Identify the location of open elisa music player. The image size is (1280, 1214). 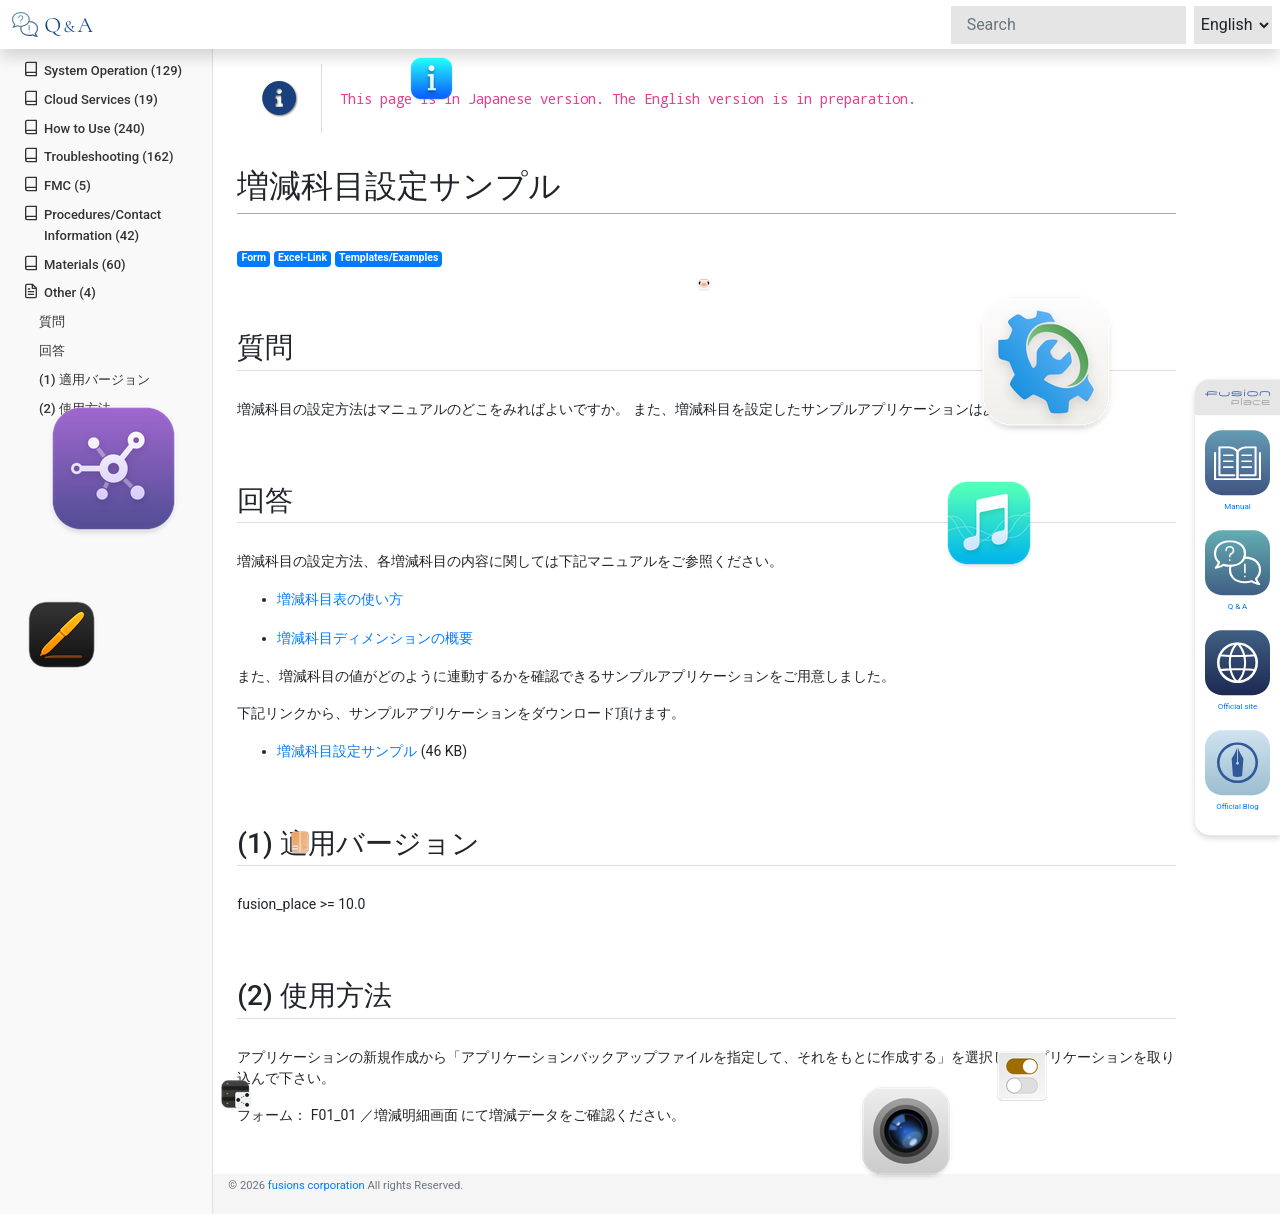
(989, 523).